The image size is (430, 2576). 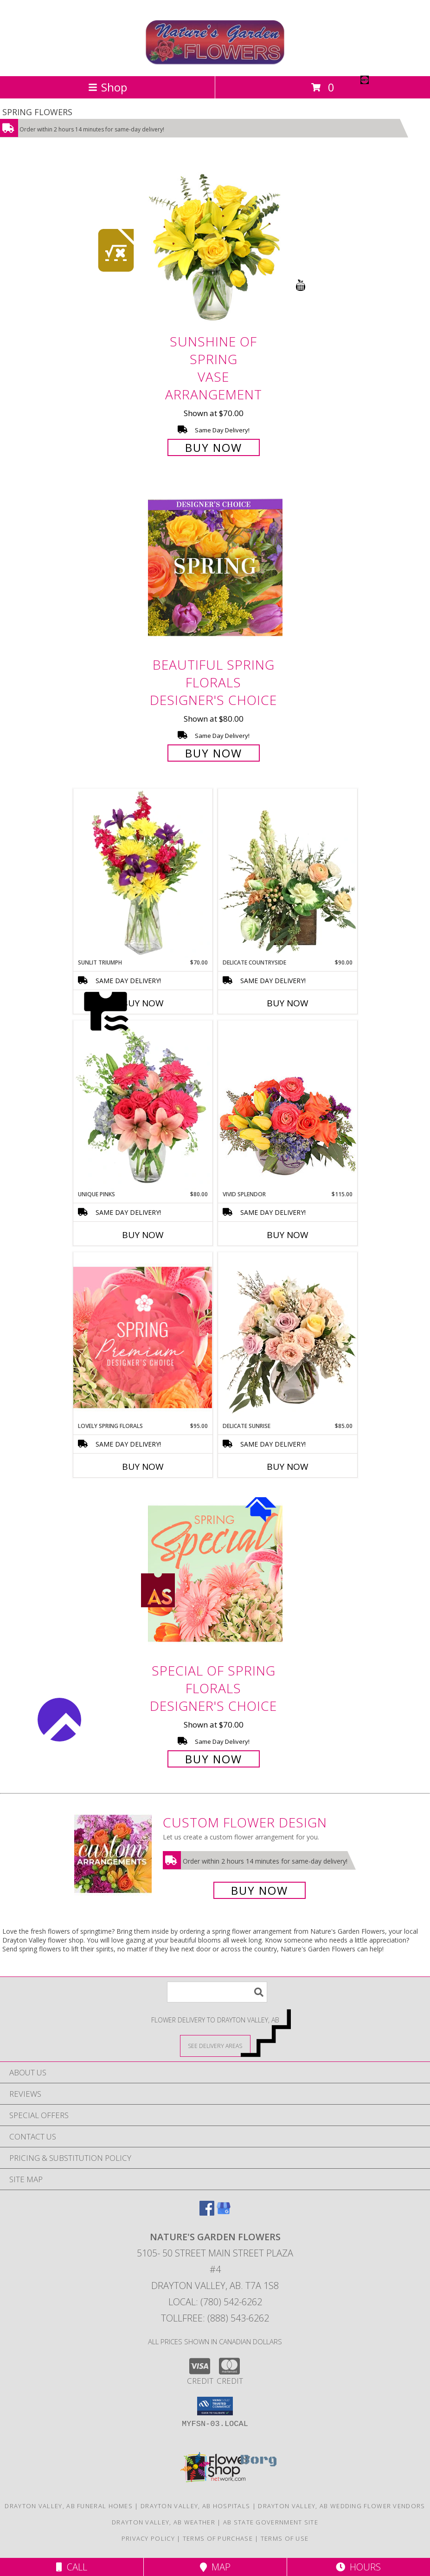 I want to click on AssemblyScript programming language logo, so click(x=158, y=1590).